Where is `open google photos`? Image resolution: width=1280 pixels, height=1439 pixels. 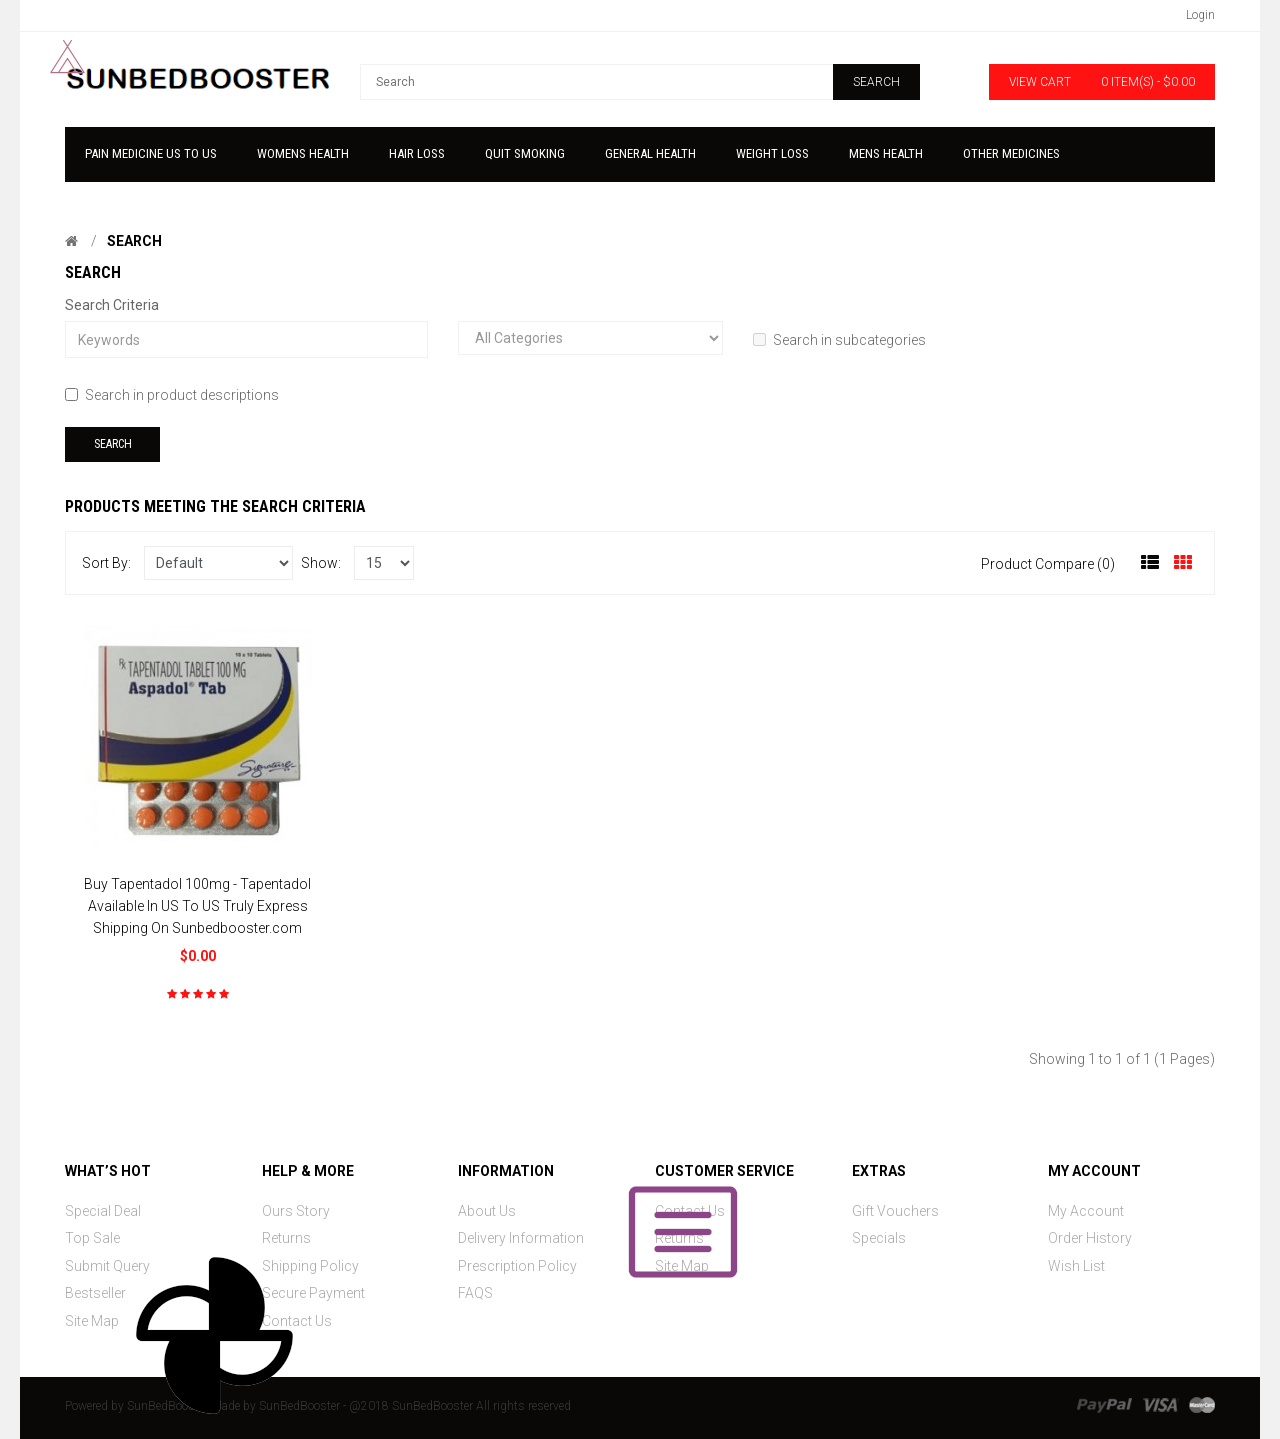 open google photos is located at coordinates (214, 1335).